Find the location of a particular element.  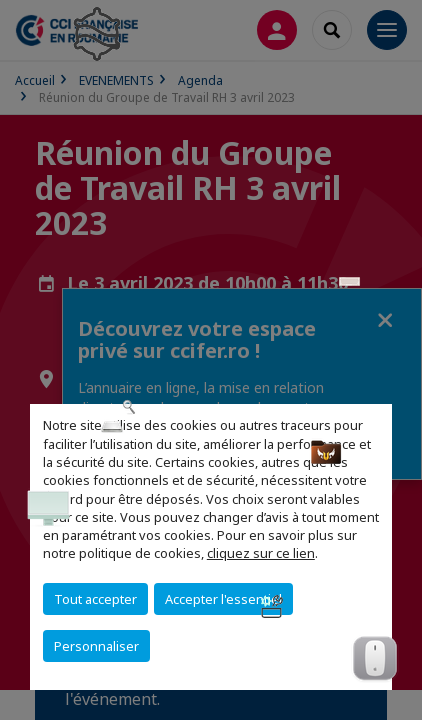

open mouse settings and preferences is located at coordinates (375, 659).